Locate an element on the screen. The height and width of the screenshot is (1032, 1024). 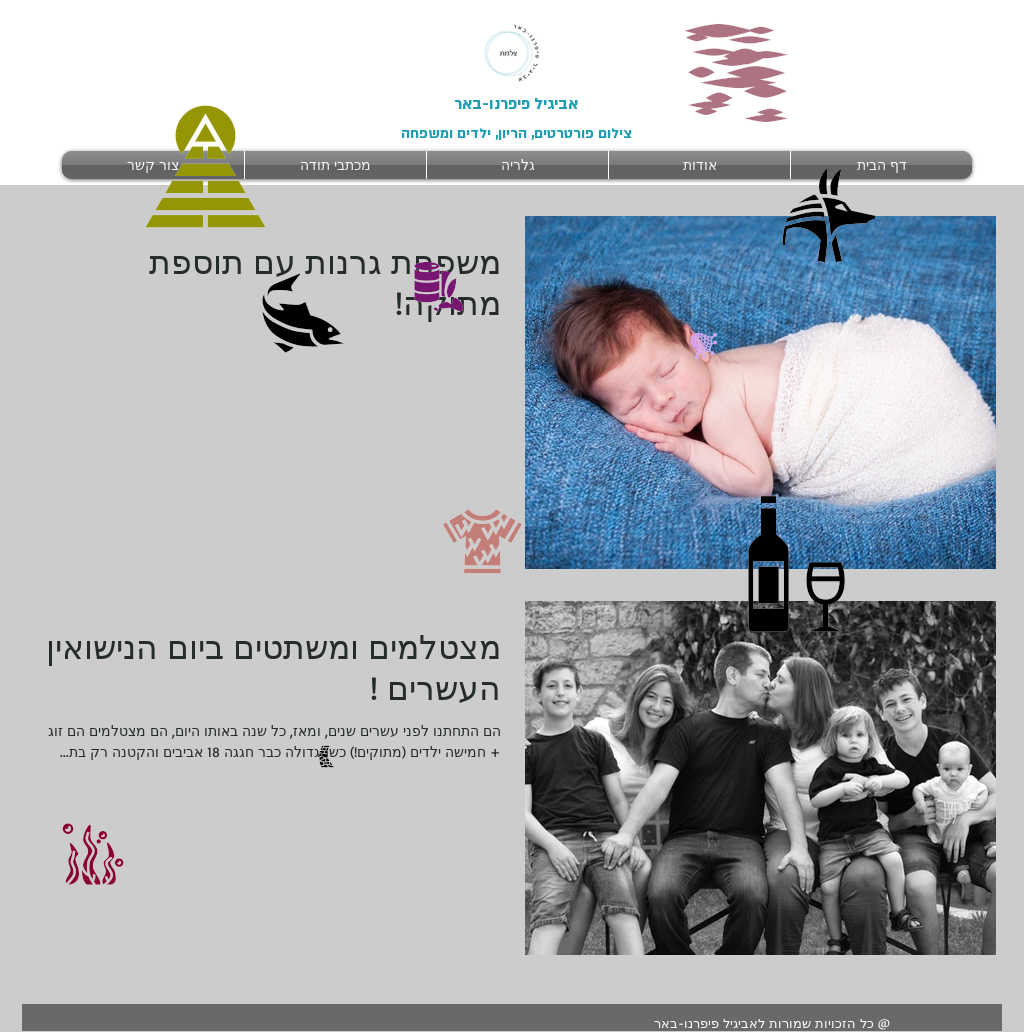
indicates foggy weather conditions is located at coordinates (736, 73).